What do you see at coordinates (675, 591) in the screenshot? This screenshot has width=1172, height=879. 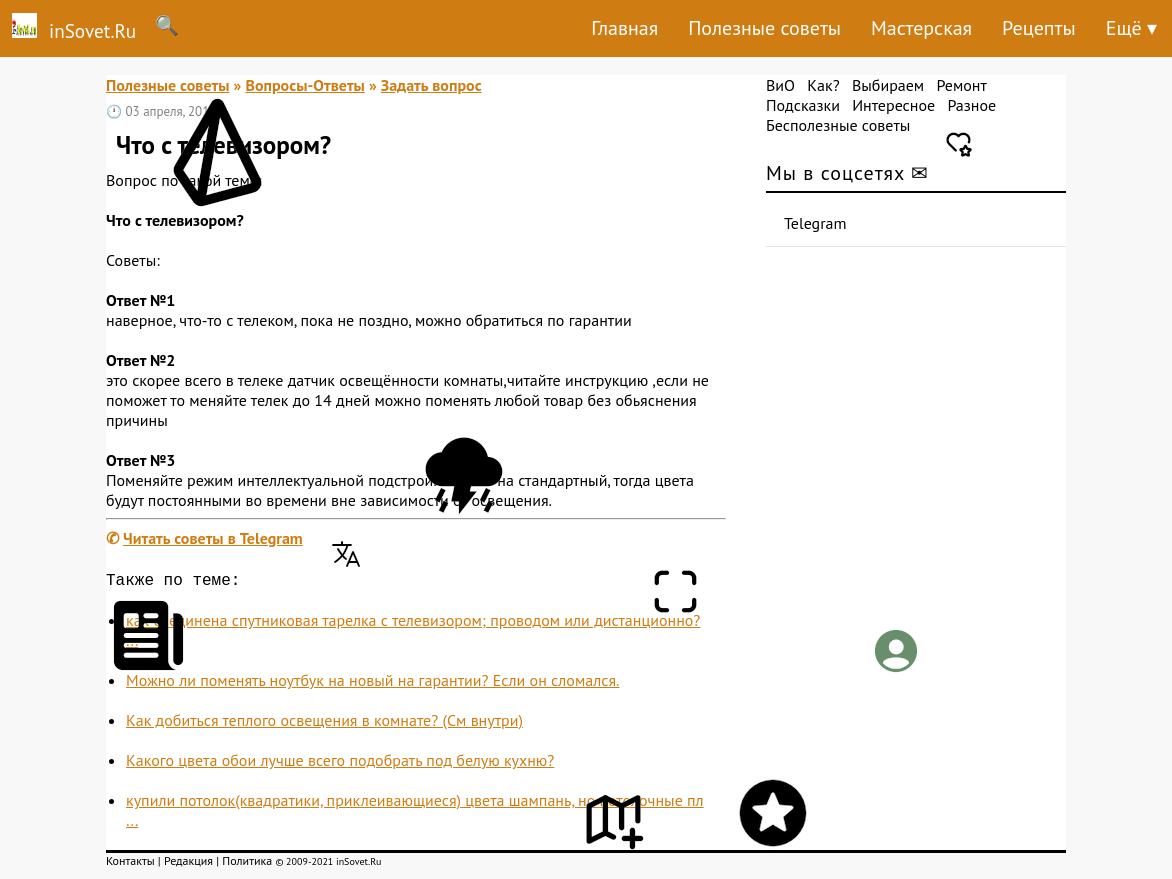 I see `scan a QR code or barcode` at bounding box center [675, 591].